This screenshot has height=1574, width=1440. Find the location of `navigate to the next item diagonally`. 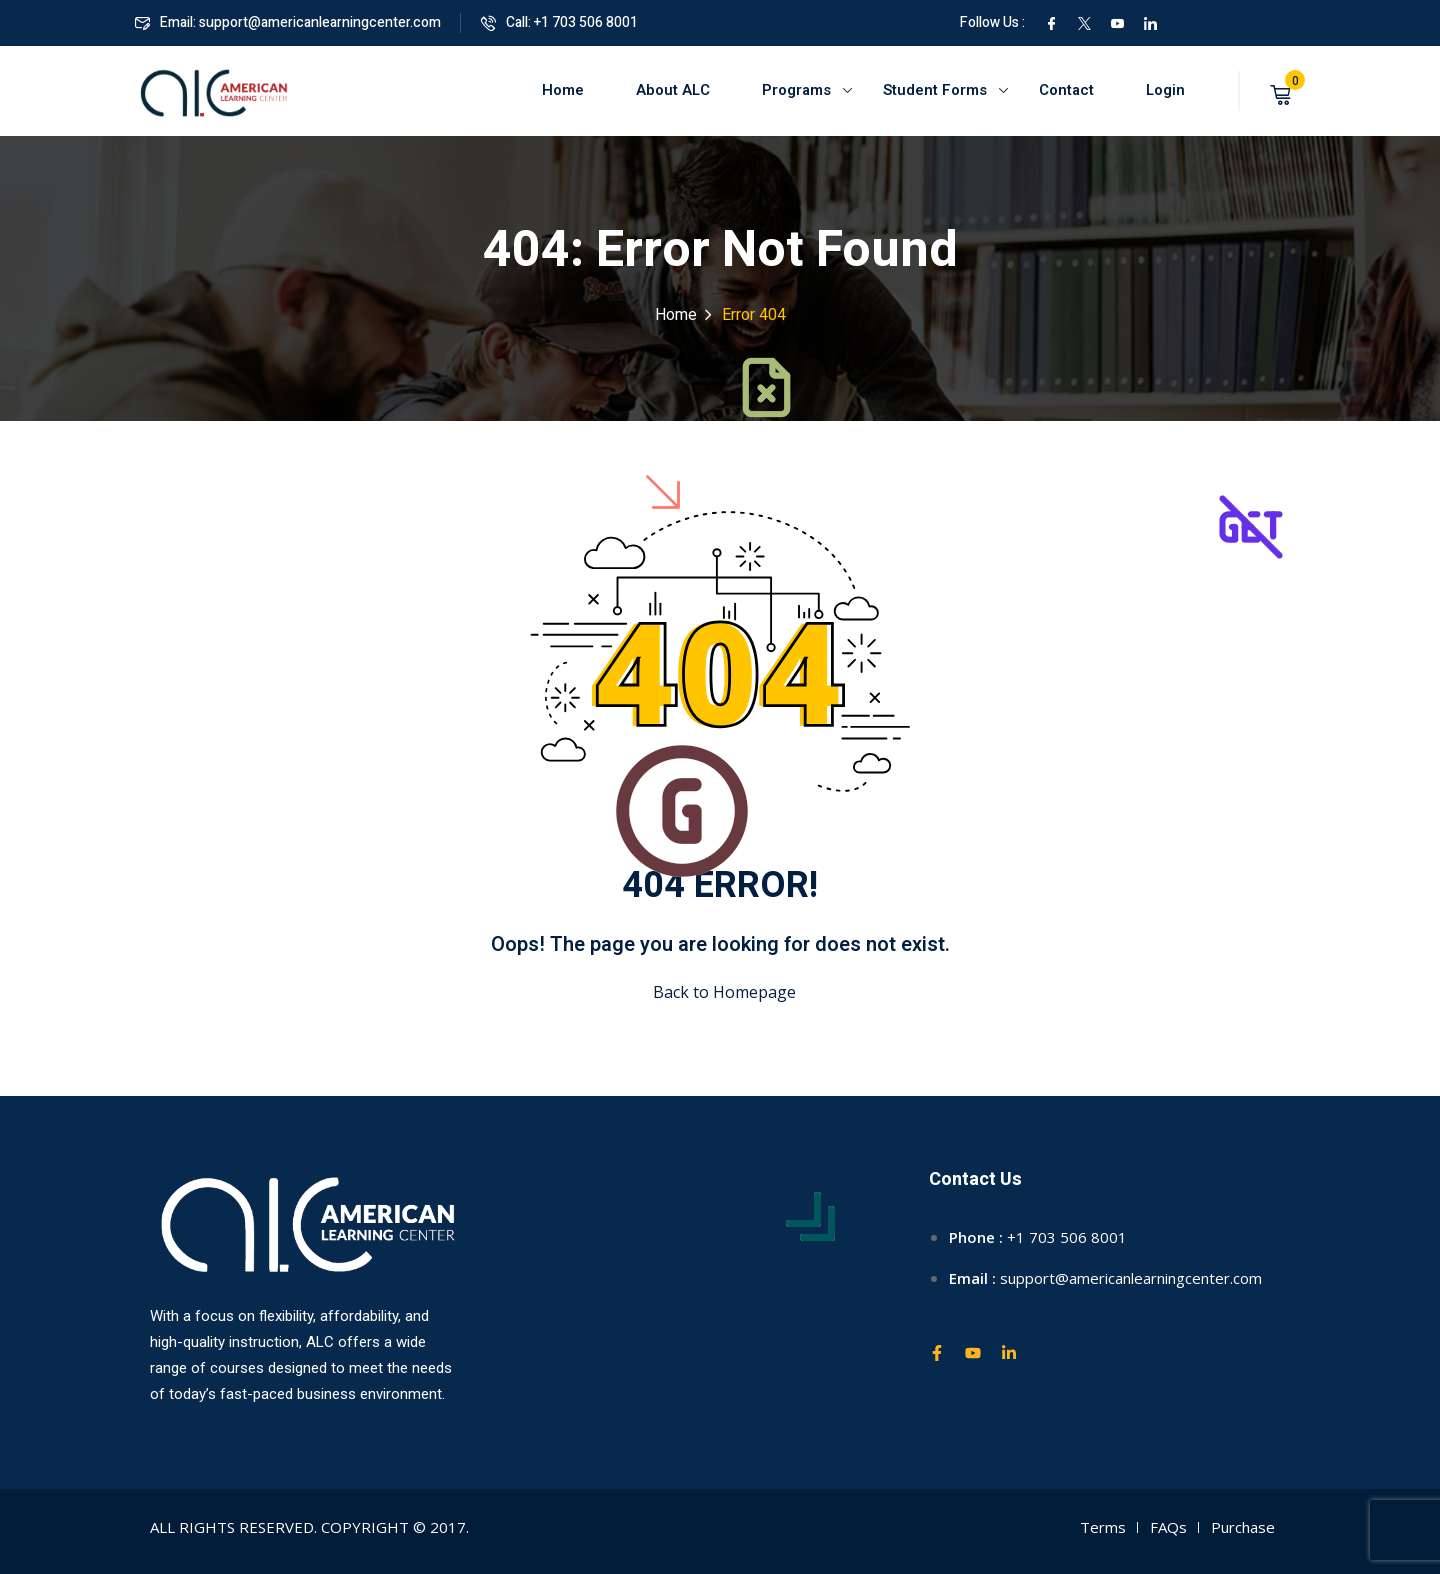

navigate to the next item diagonally is located at coordinates (663, 492).